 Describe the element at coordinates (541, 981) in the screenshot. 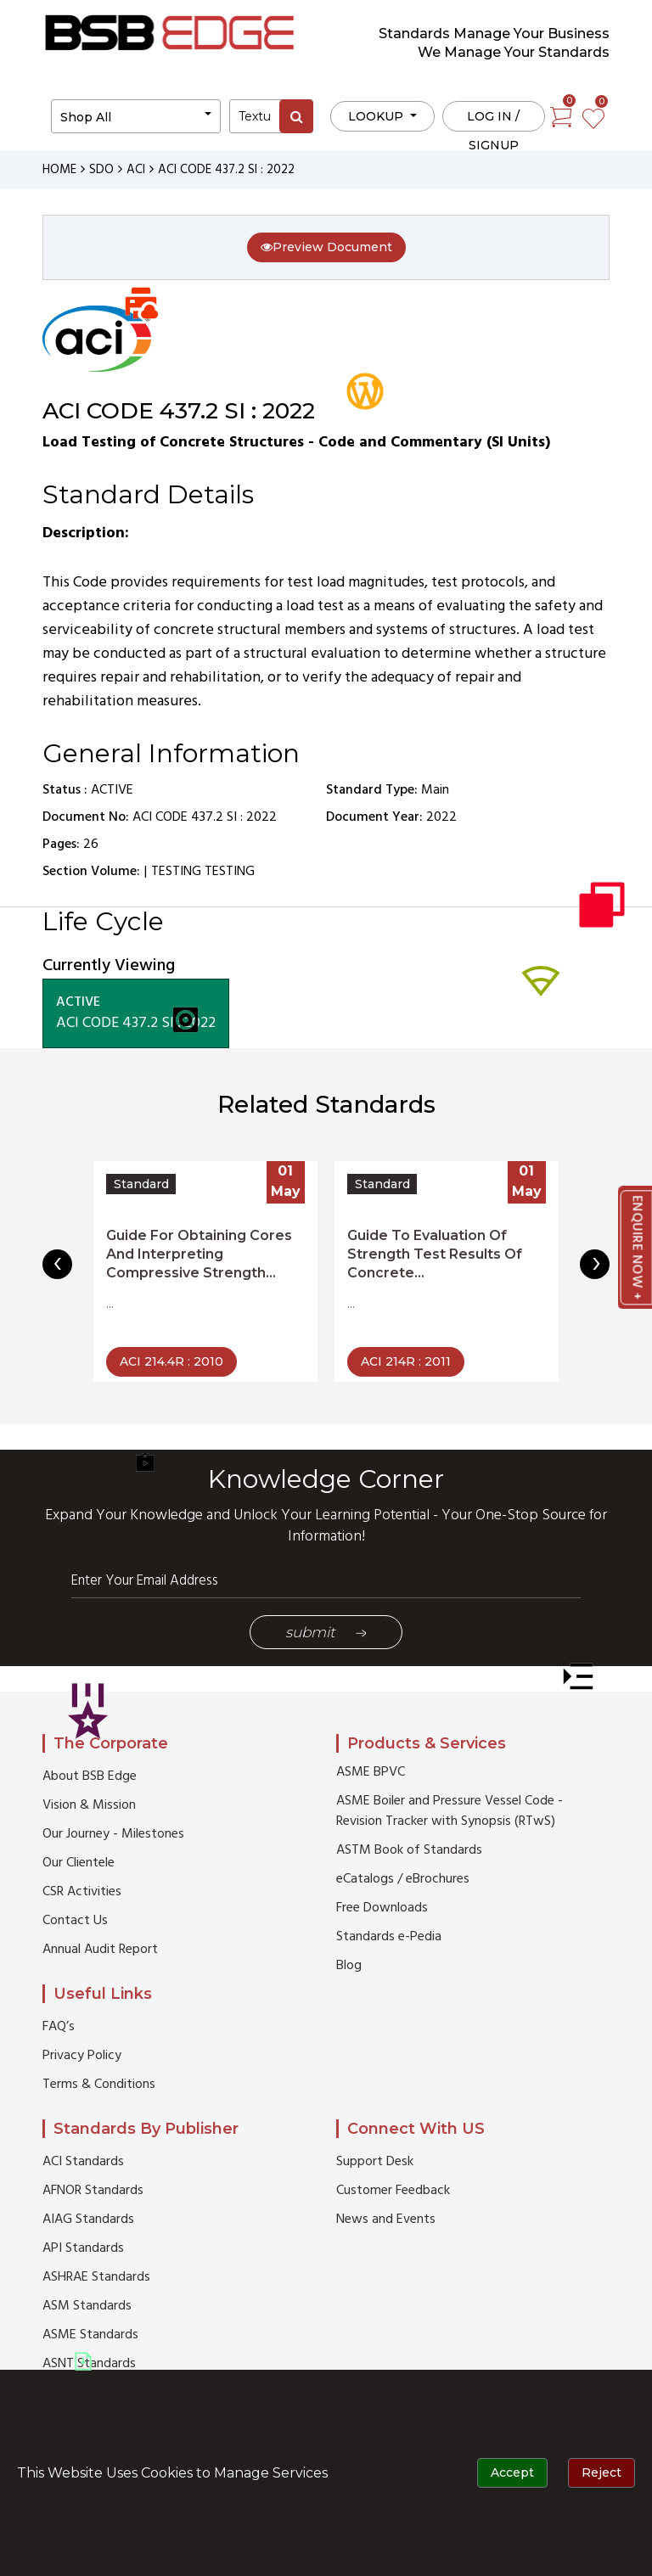

I see `indicates weak wifi signal strength` at that location.